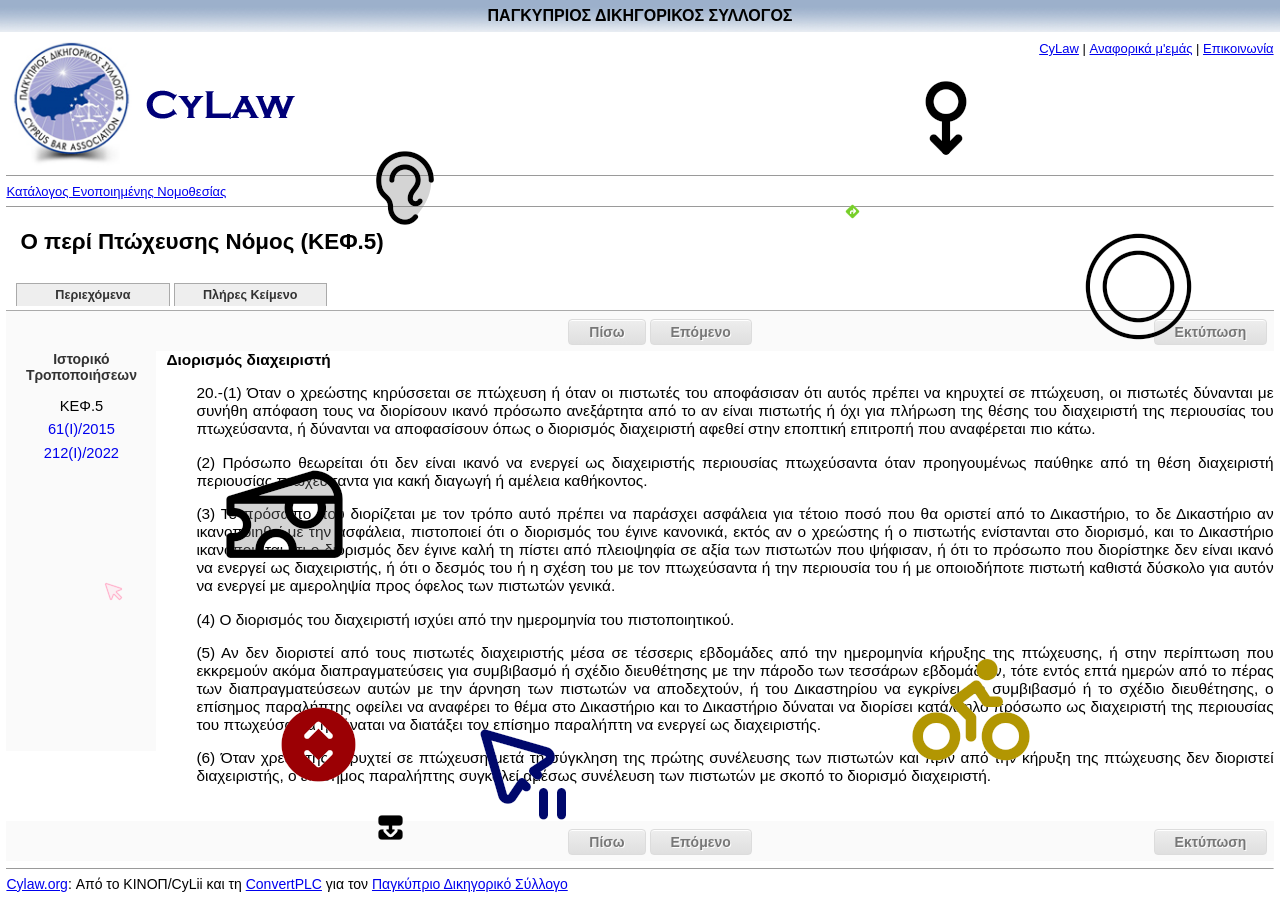 This screenshot has width=1280, height=912. I want to click on access audio or hearing settings, so click(405, 188).